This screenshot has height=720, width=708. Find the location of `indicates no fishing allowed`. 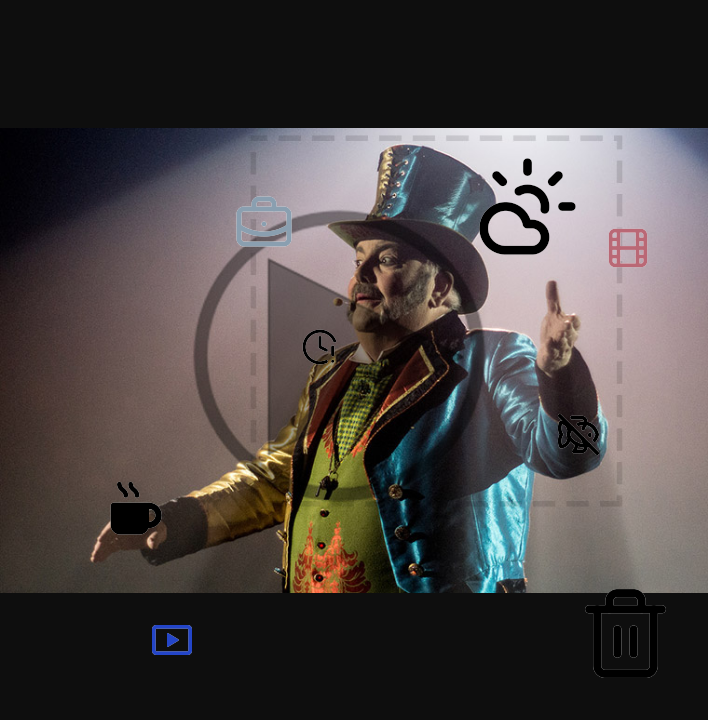

indicates no fishing allowed is located at coordinates (578, 434).